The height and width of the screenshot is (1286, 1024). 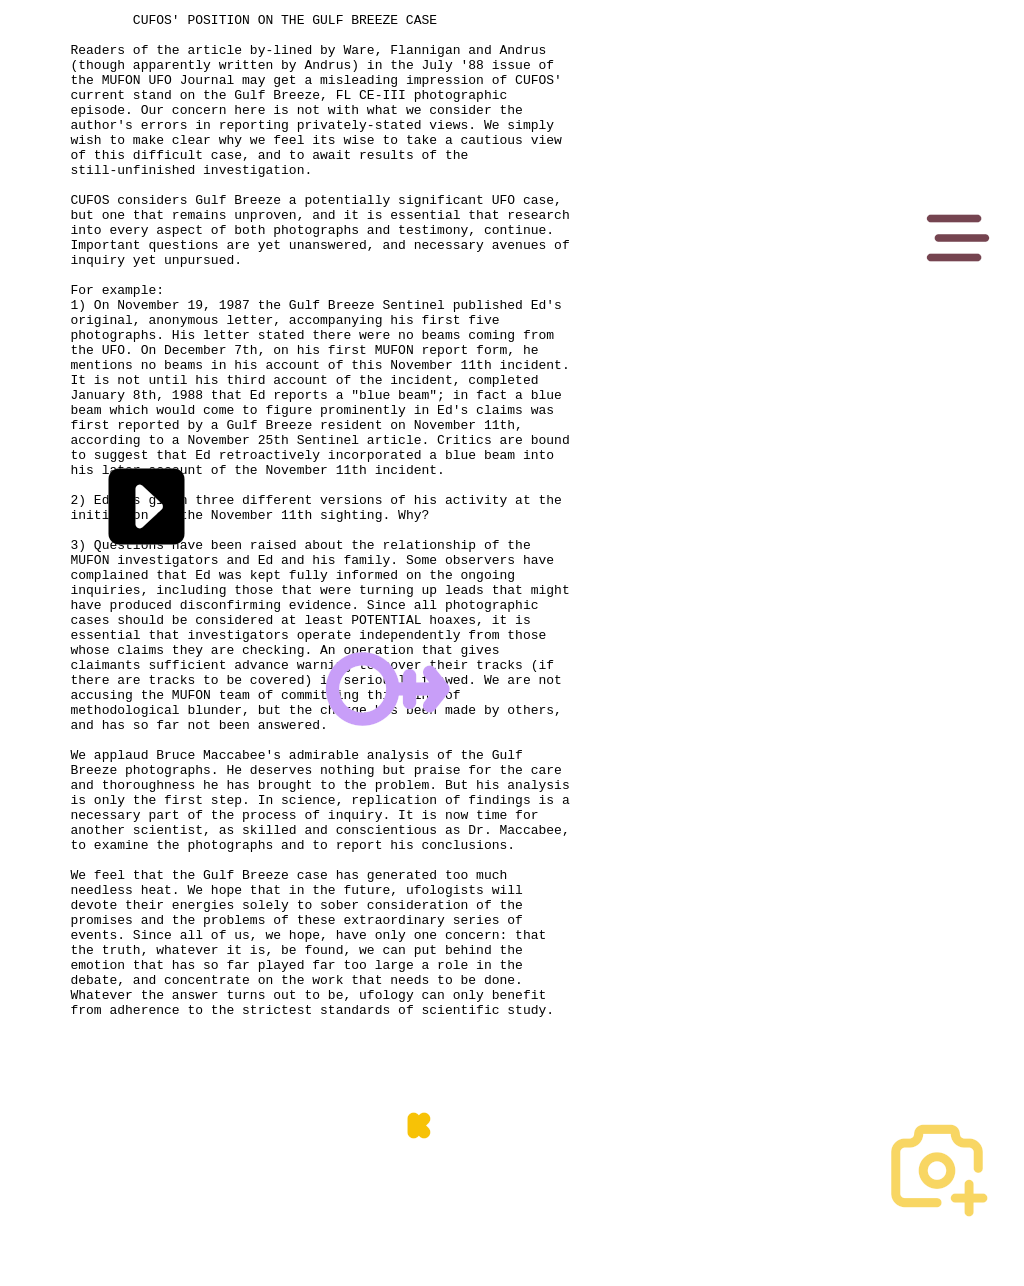 I want to click on indicates horizontal male gender symbol or masculine orientation, so click(x=386, y=689).